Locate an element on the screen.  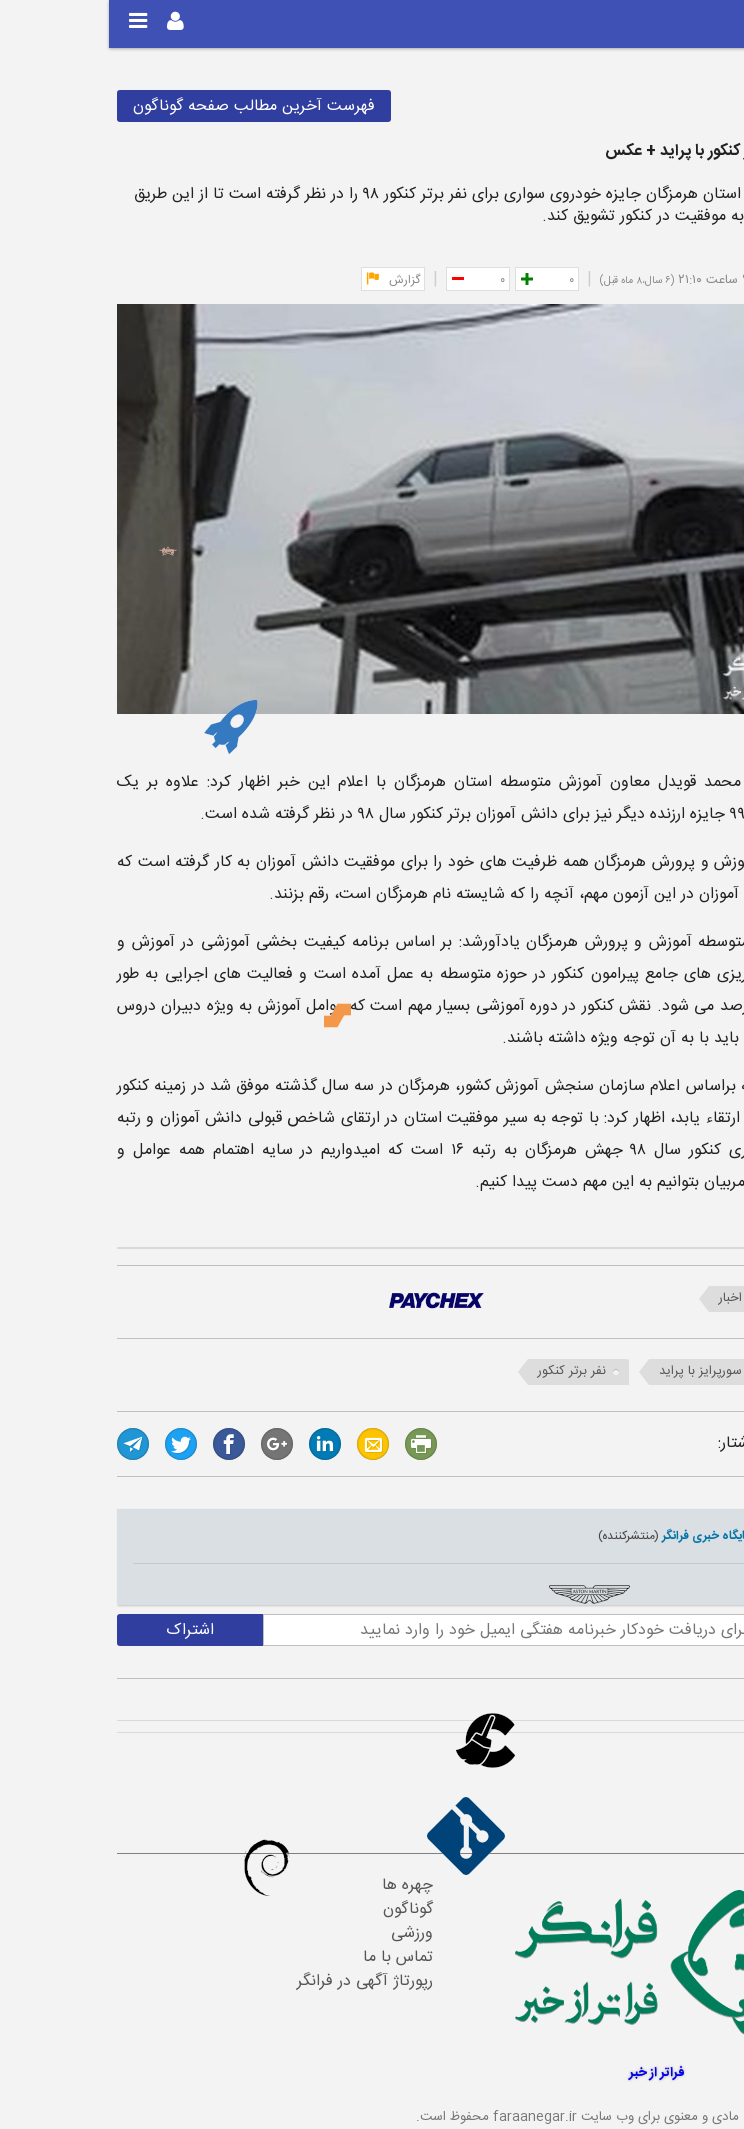
apache groovy programming language logo is located at coordinates (168, 551).